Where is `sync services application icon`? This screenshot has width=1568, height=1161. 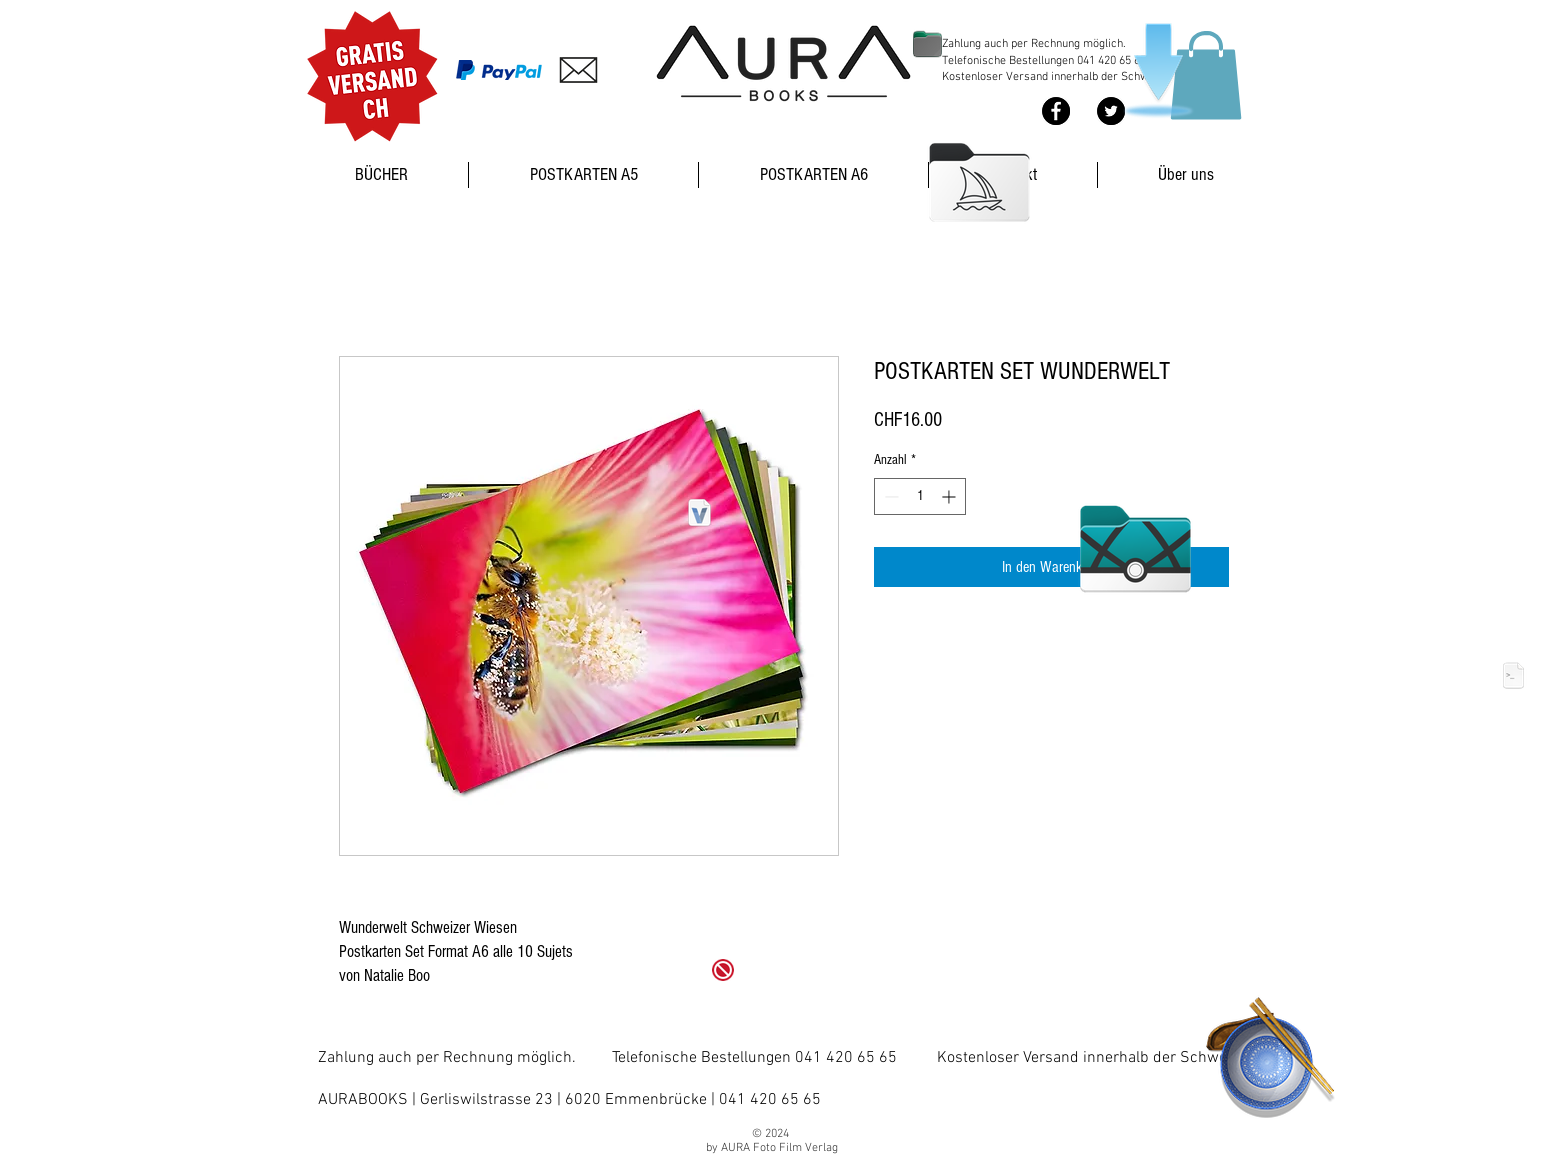
sync services application icon is located at coordinates (1270, 1055).